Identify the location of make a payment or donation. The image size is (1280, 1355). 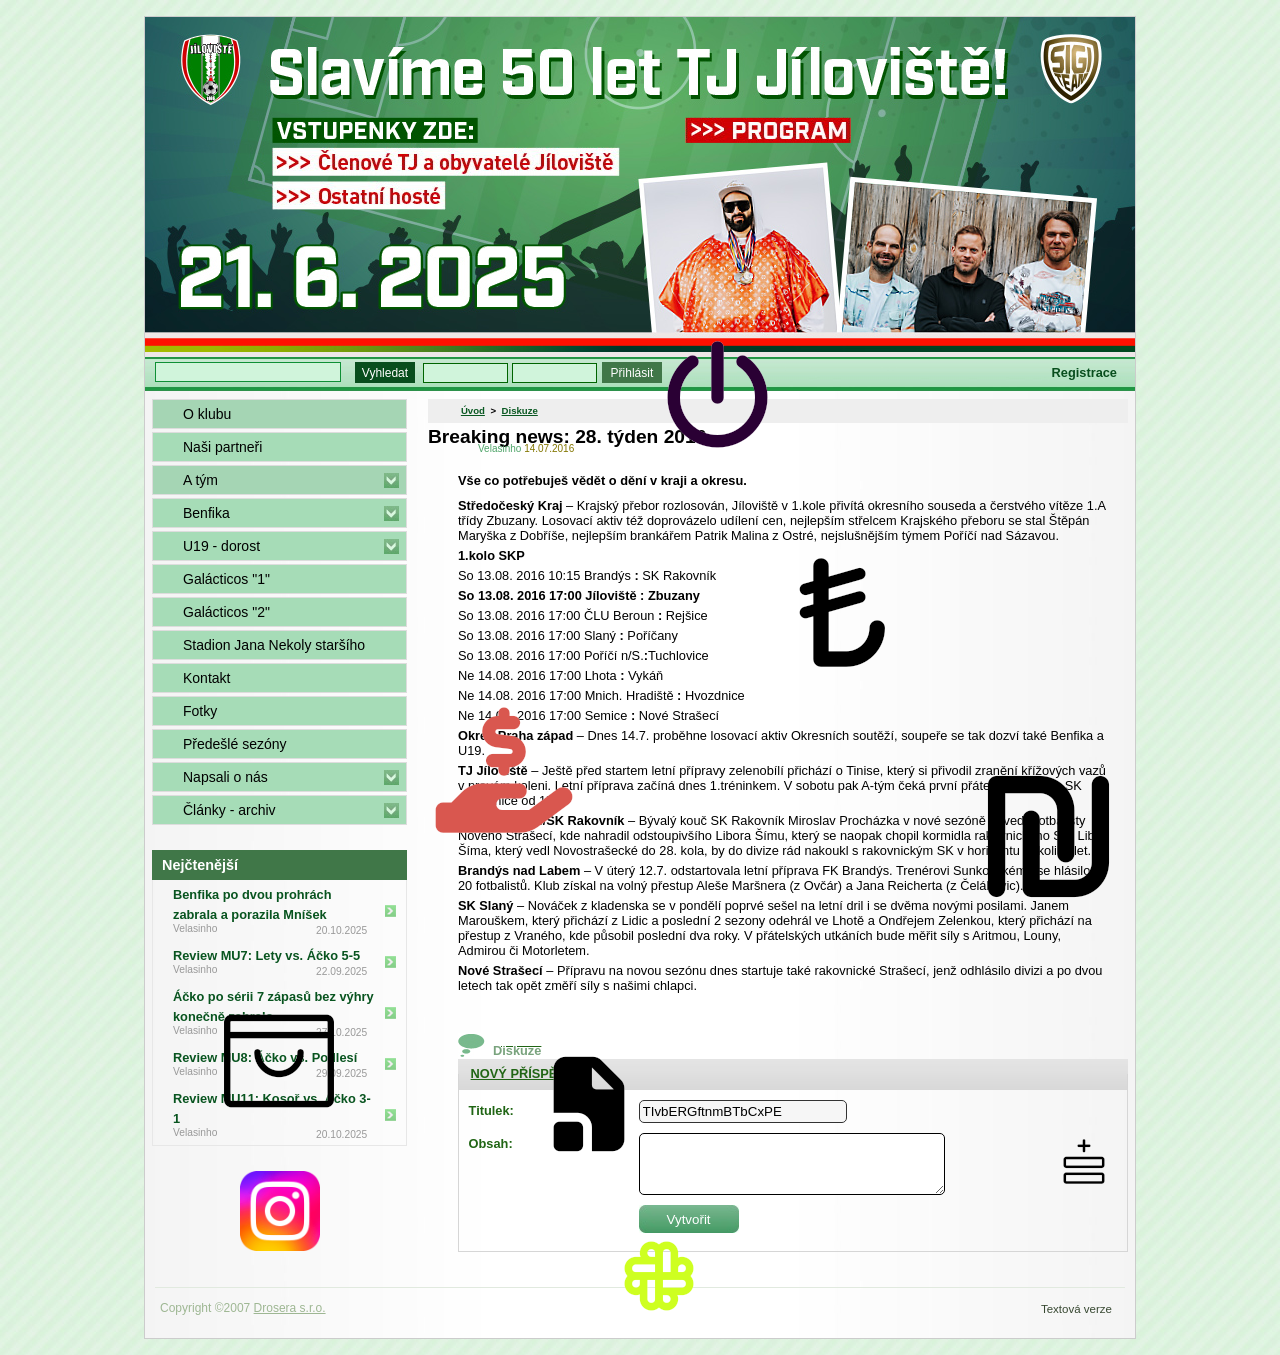
(504, 772).